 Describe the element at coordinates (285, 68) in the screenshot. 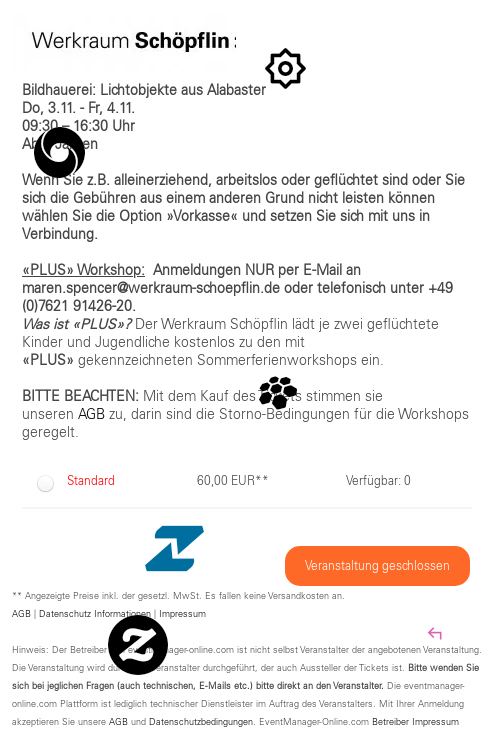

I see `access app or system settings` at that location.